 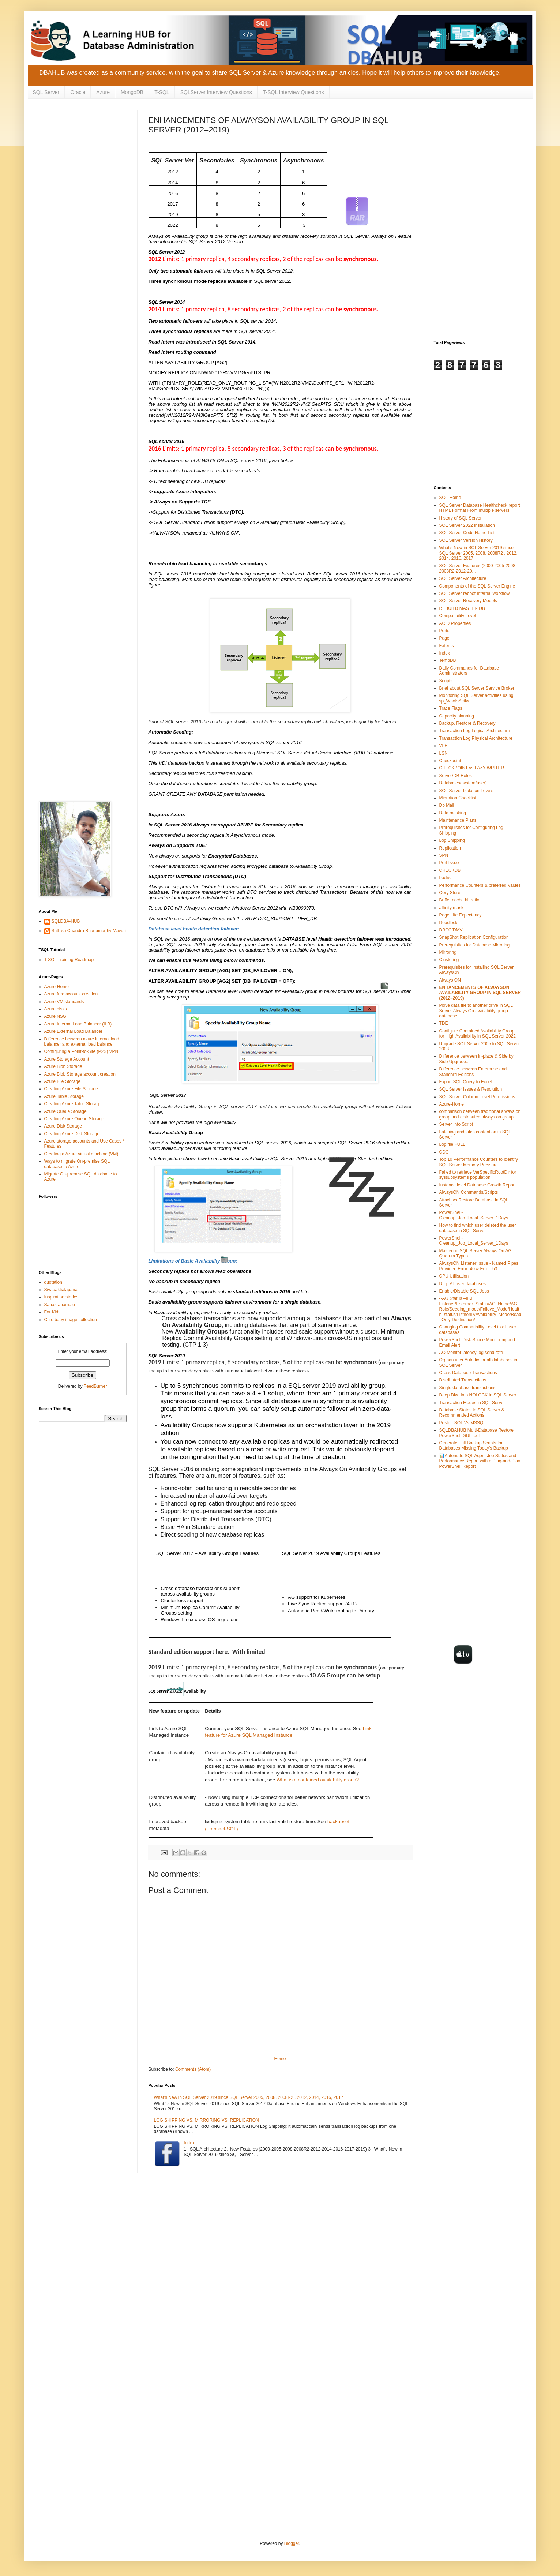 I want to click on open file manager application, so click(x=224, y=1259).